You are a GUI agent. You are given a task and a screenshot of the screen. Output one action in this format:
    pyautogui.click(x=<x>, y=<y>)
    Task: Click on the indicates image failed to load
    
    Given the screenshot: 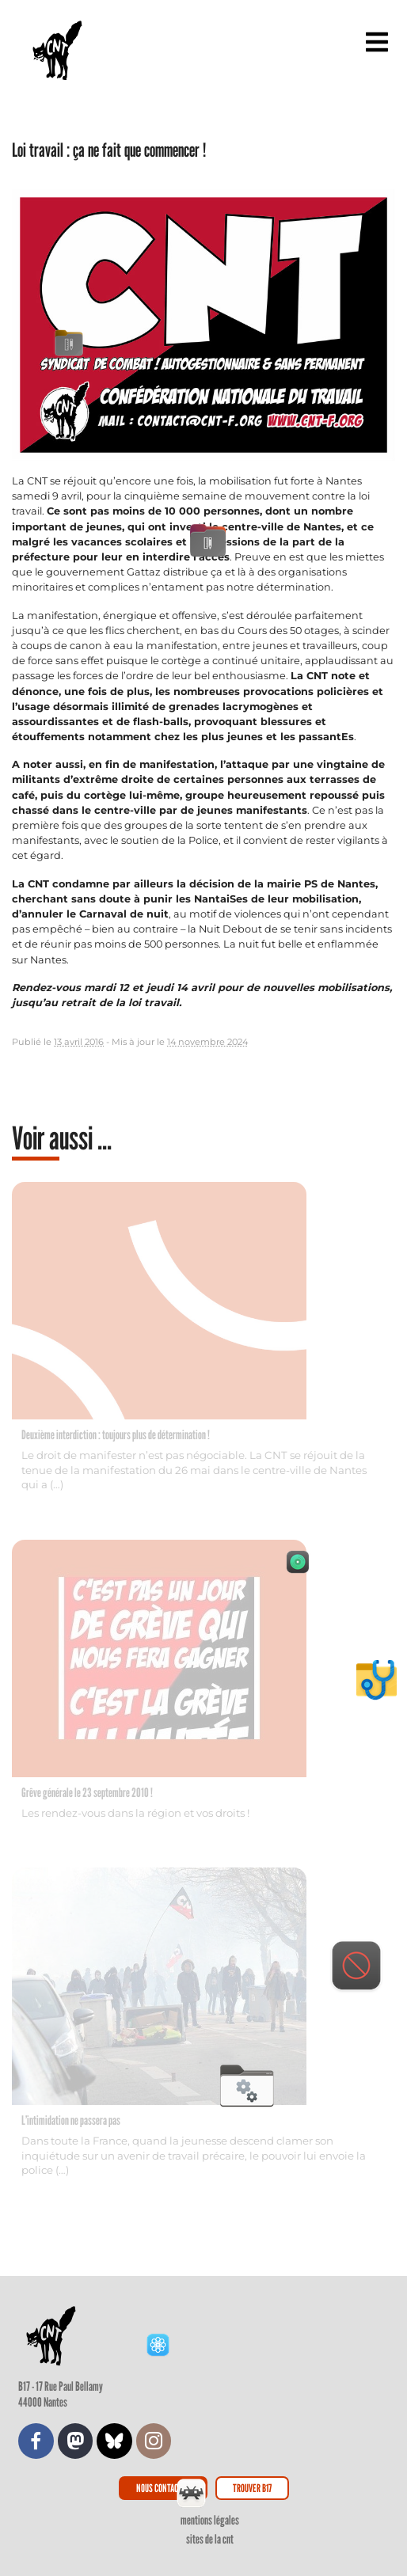 What is the action you would take?
    pyautogui.click(x=356, y=1966)
    